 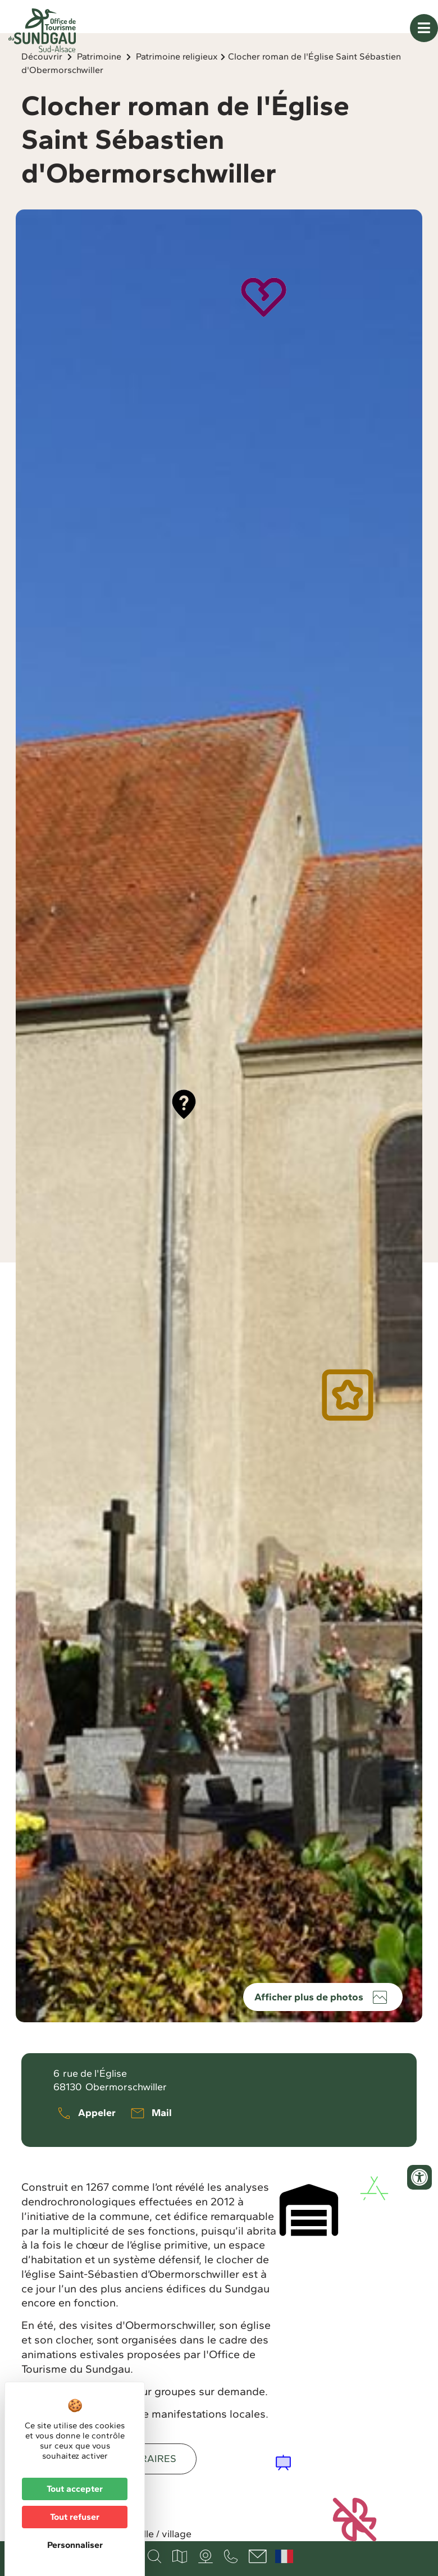 I want to click on access warehouse or storage inventory, so click(x=309, y=2210).